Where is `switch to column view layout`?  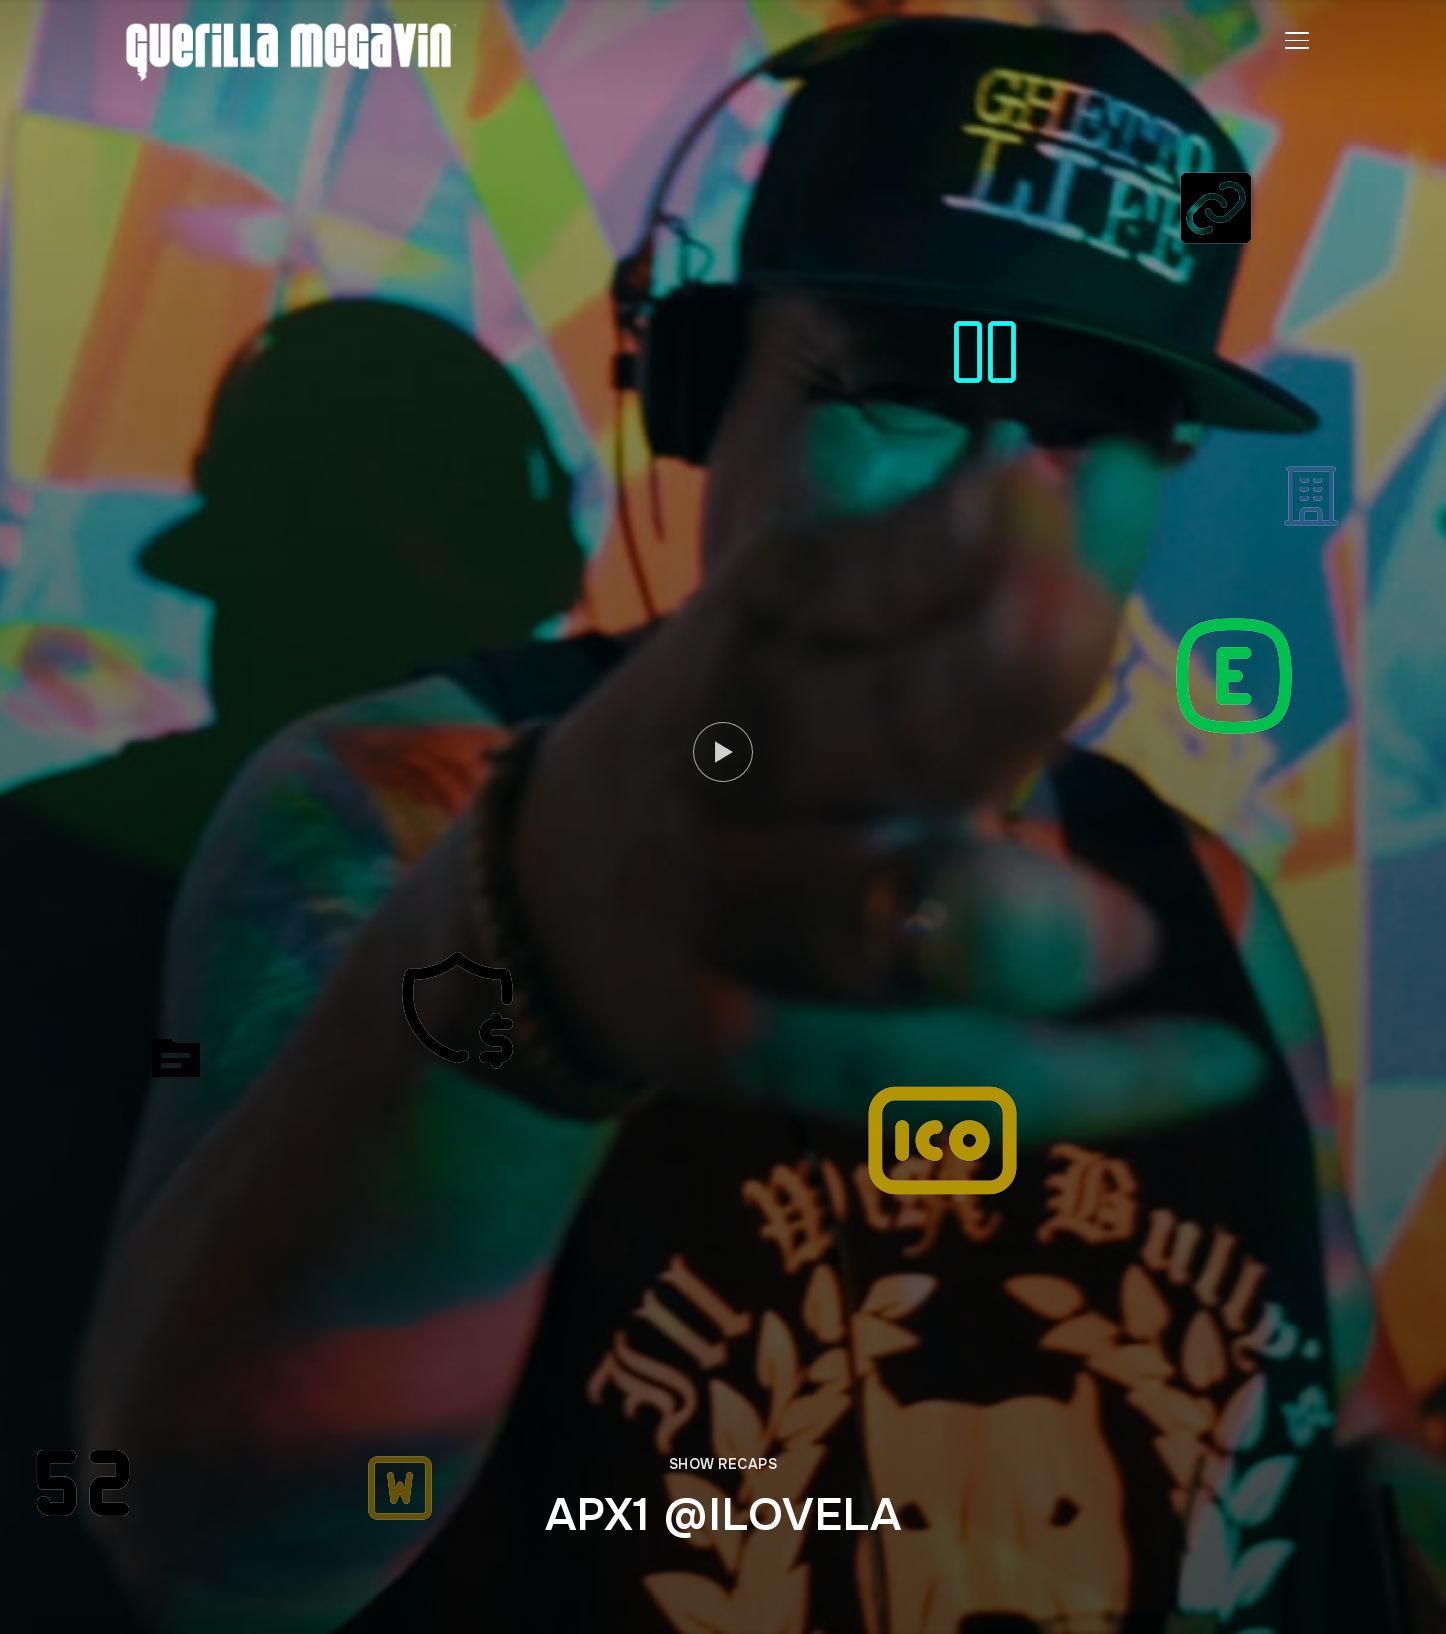
switch to column view layout is located at coordinates (985, 352).